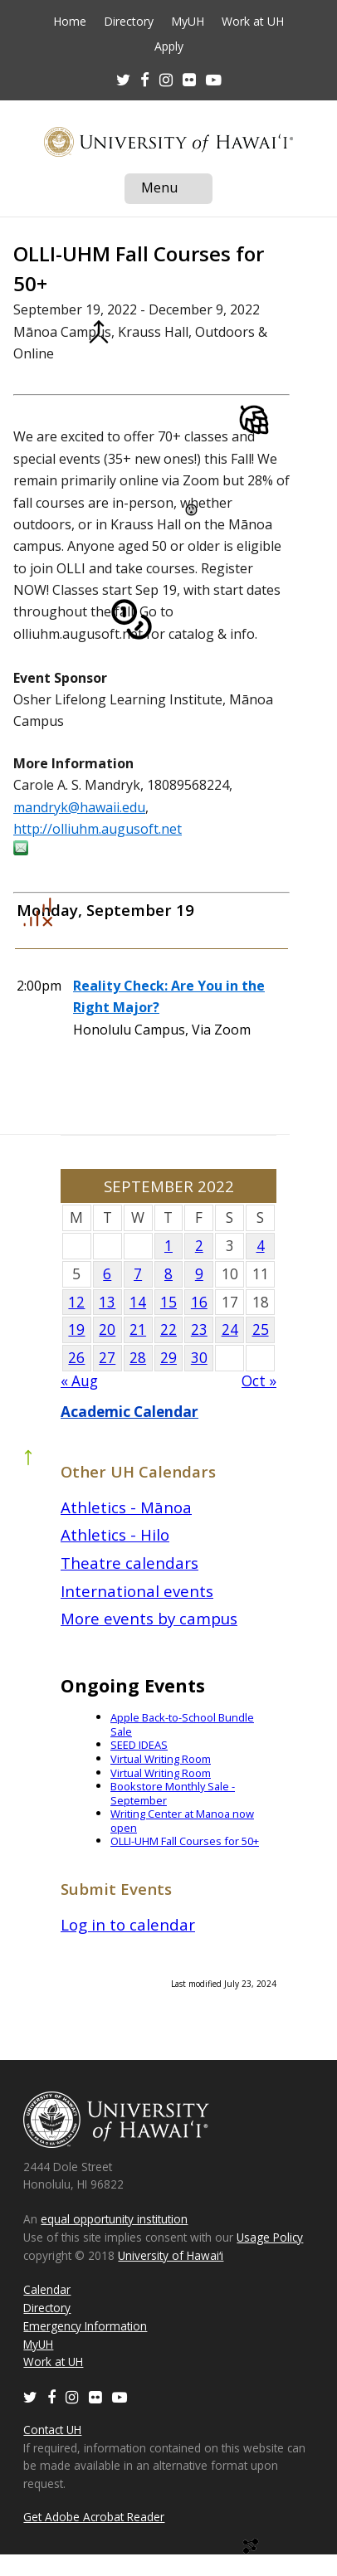  Describe the element at coordinates (191, 509) in the screenshot. I see `indicates power outlet or electrical socket availability` at that location.